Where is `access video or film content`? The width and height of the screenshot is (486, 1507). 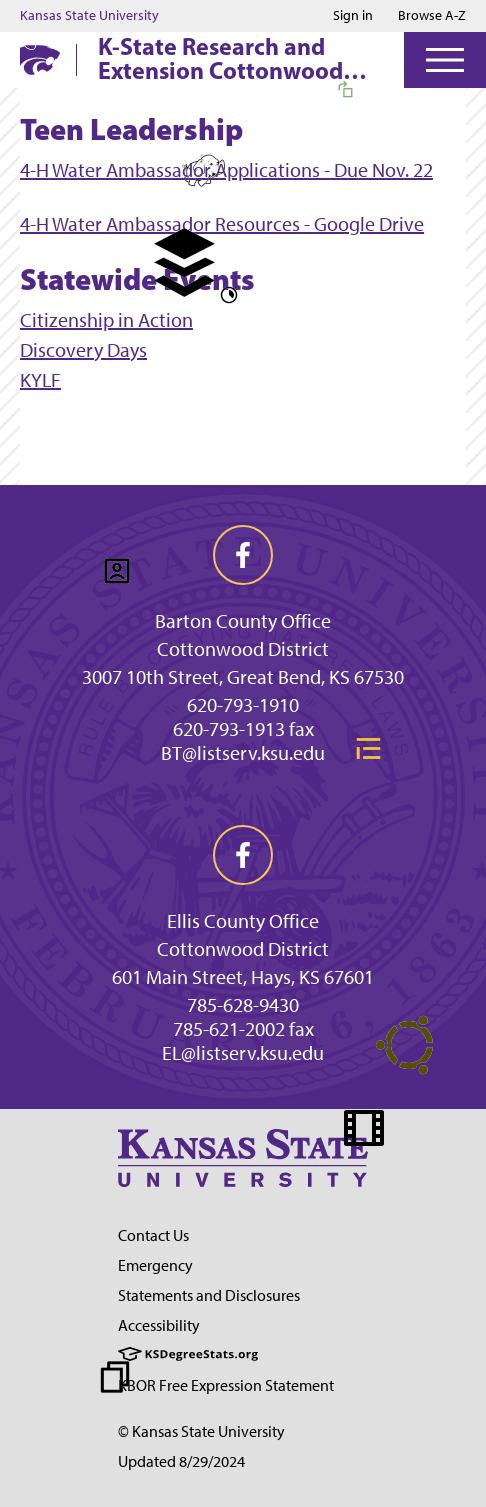 access video or film content is located at coordinates (364, 1128).